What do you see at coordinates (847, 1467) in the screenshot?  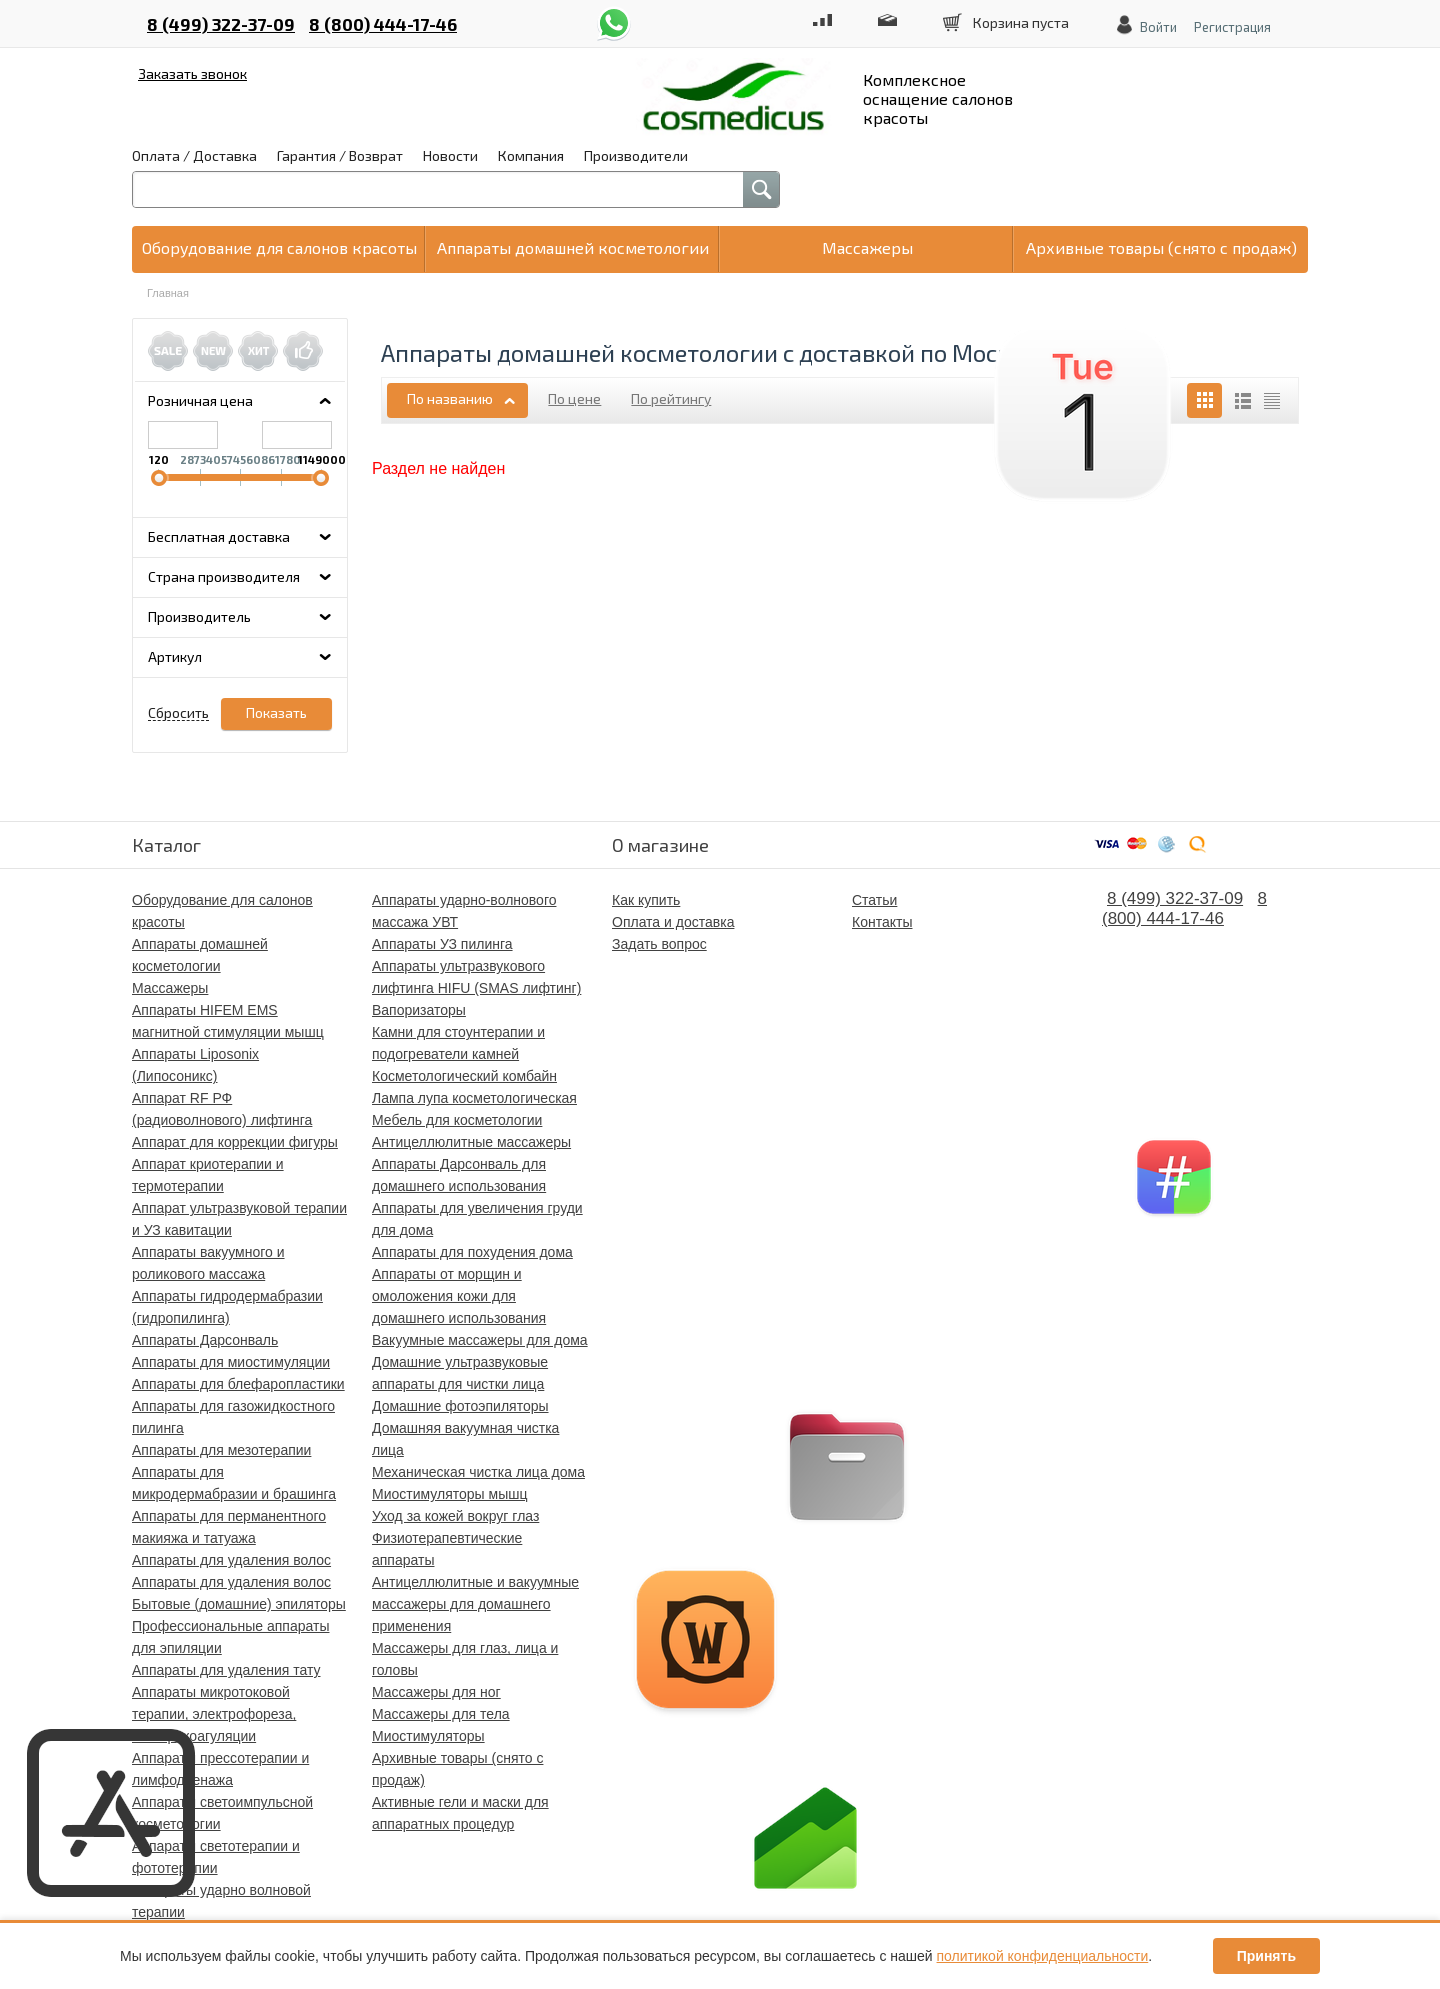 I see `open file manager application` at bounding box center [847, 1467].